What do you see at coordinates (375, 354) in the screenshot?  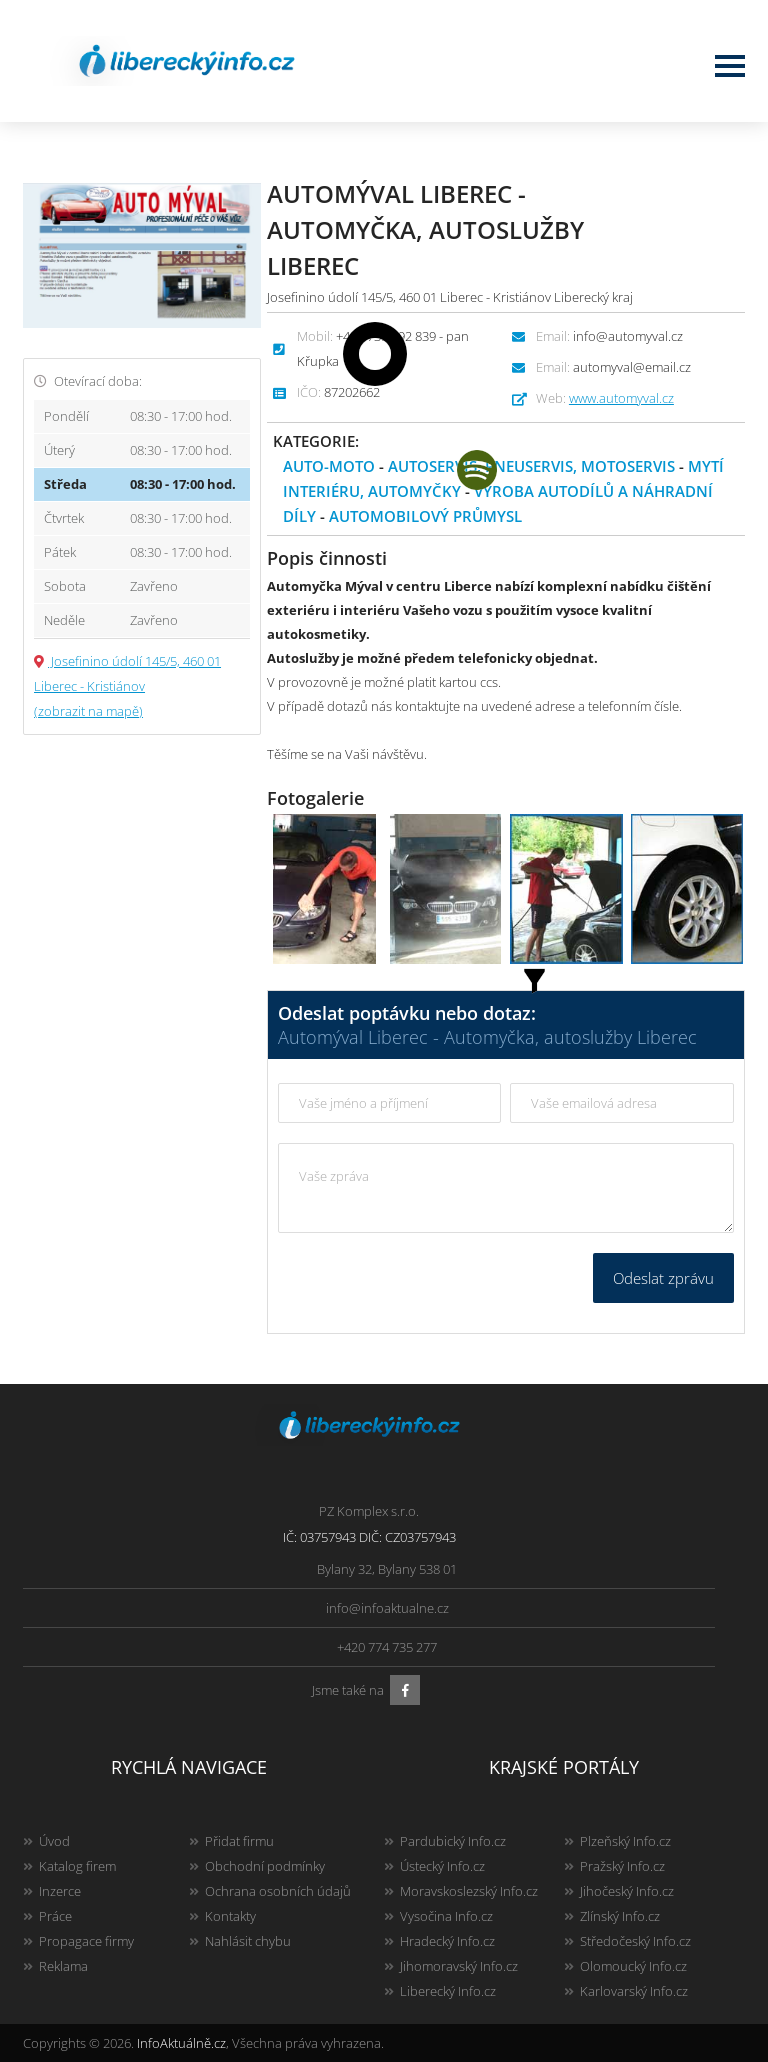 I see `access Okta identity management` at bounding box center [375, 354].